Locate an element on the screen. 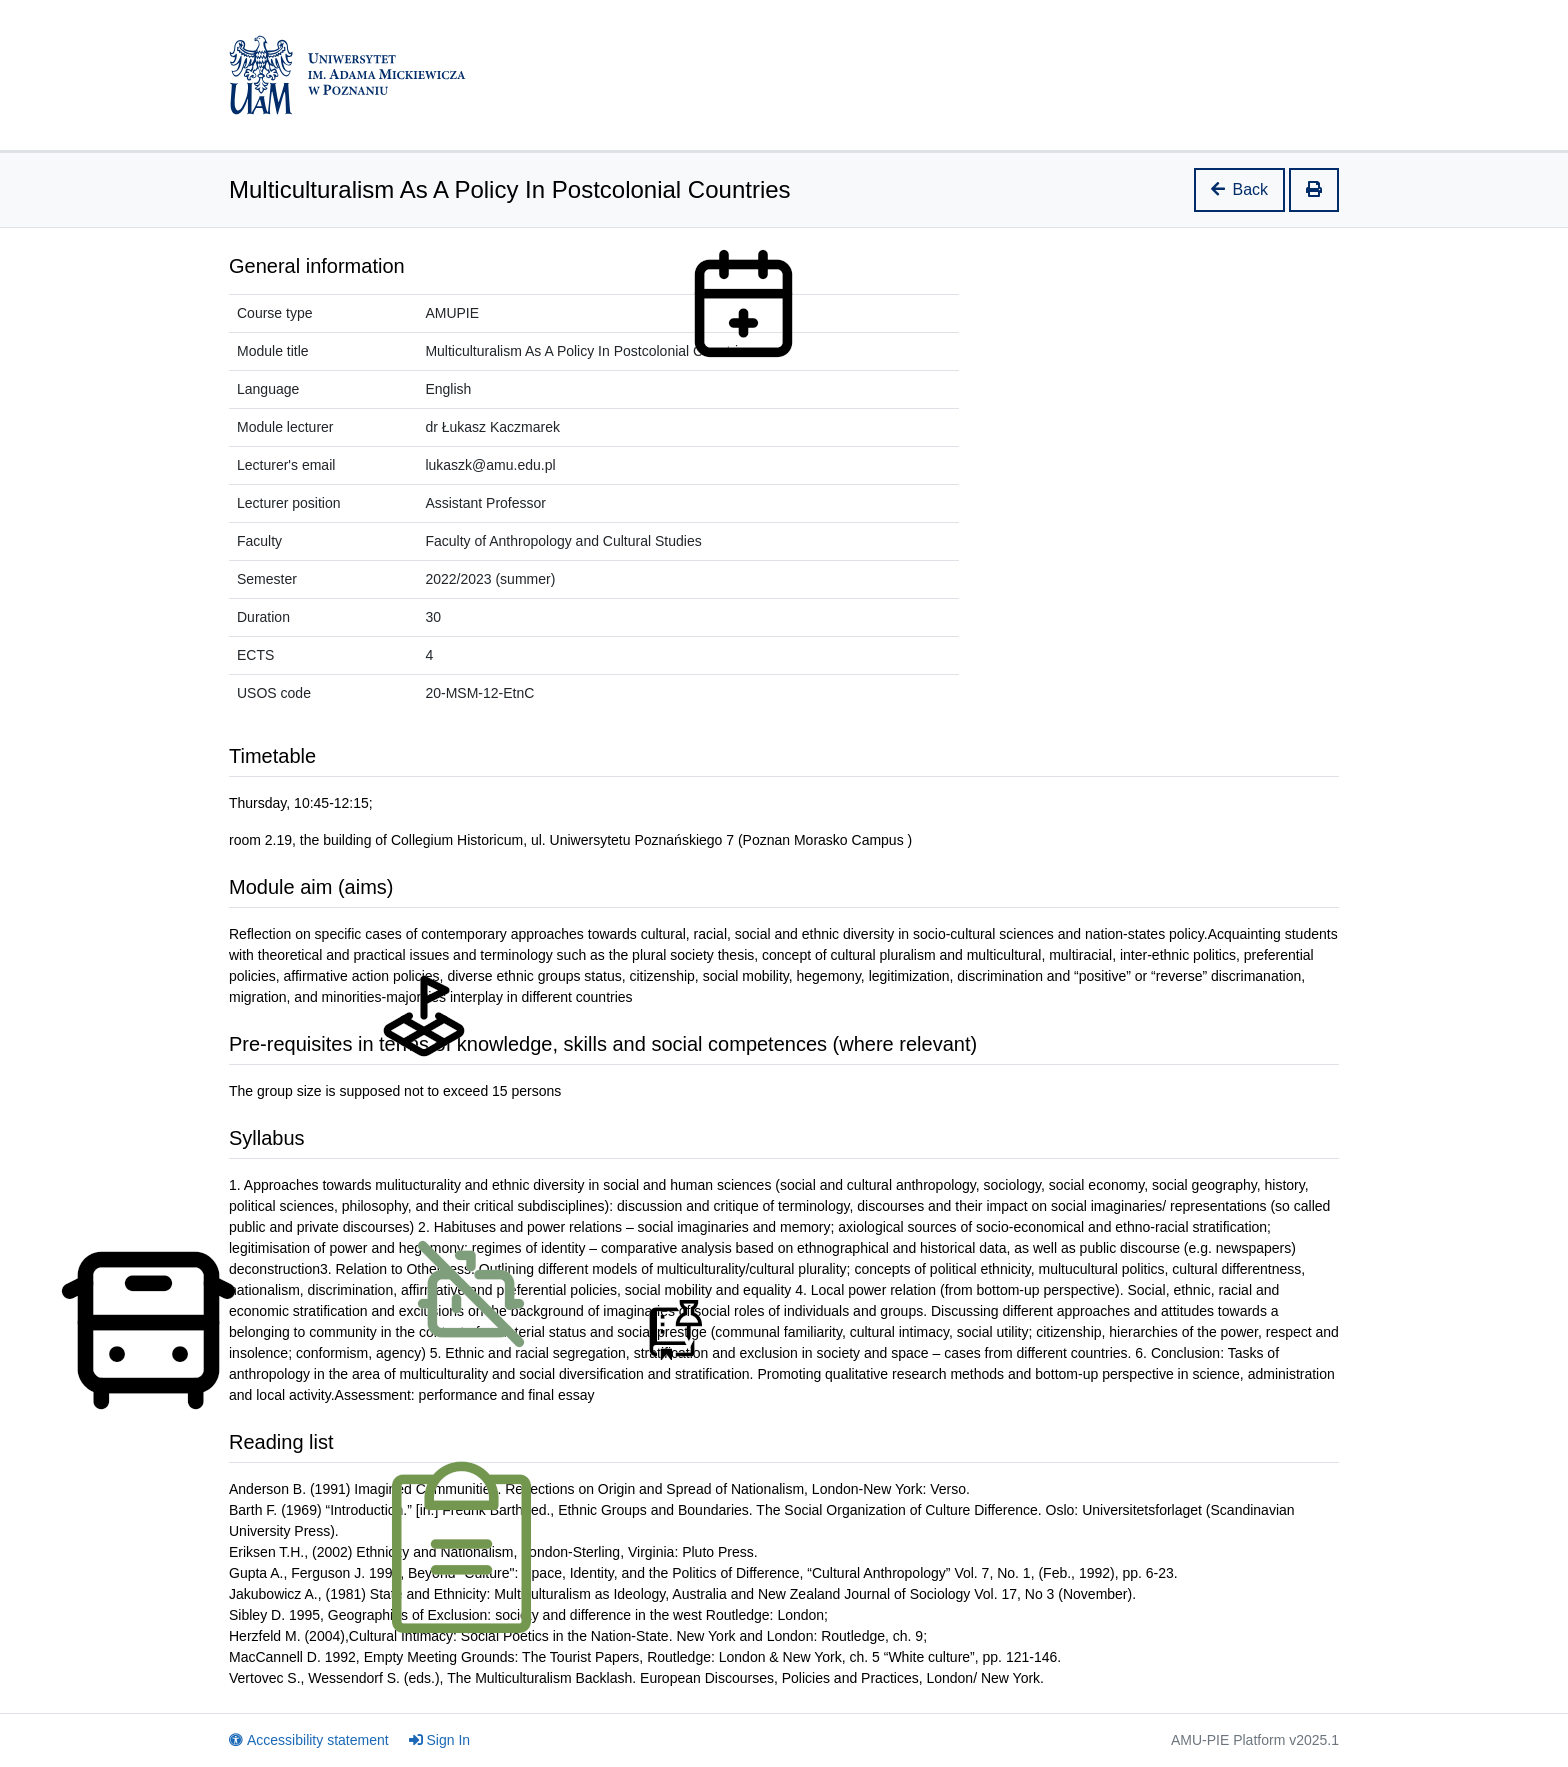 Image resolution: width=1568 pixels, height=1767 pixels. disable bot or AI assistant is located at coordinates (471, 1294).